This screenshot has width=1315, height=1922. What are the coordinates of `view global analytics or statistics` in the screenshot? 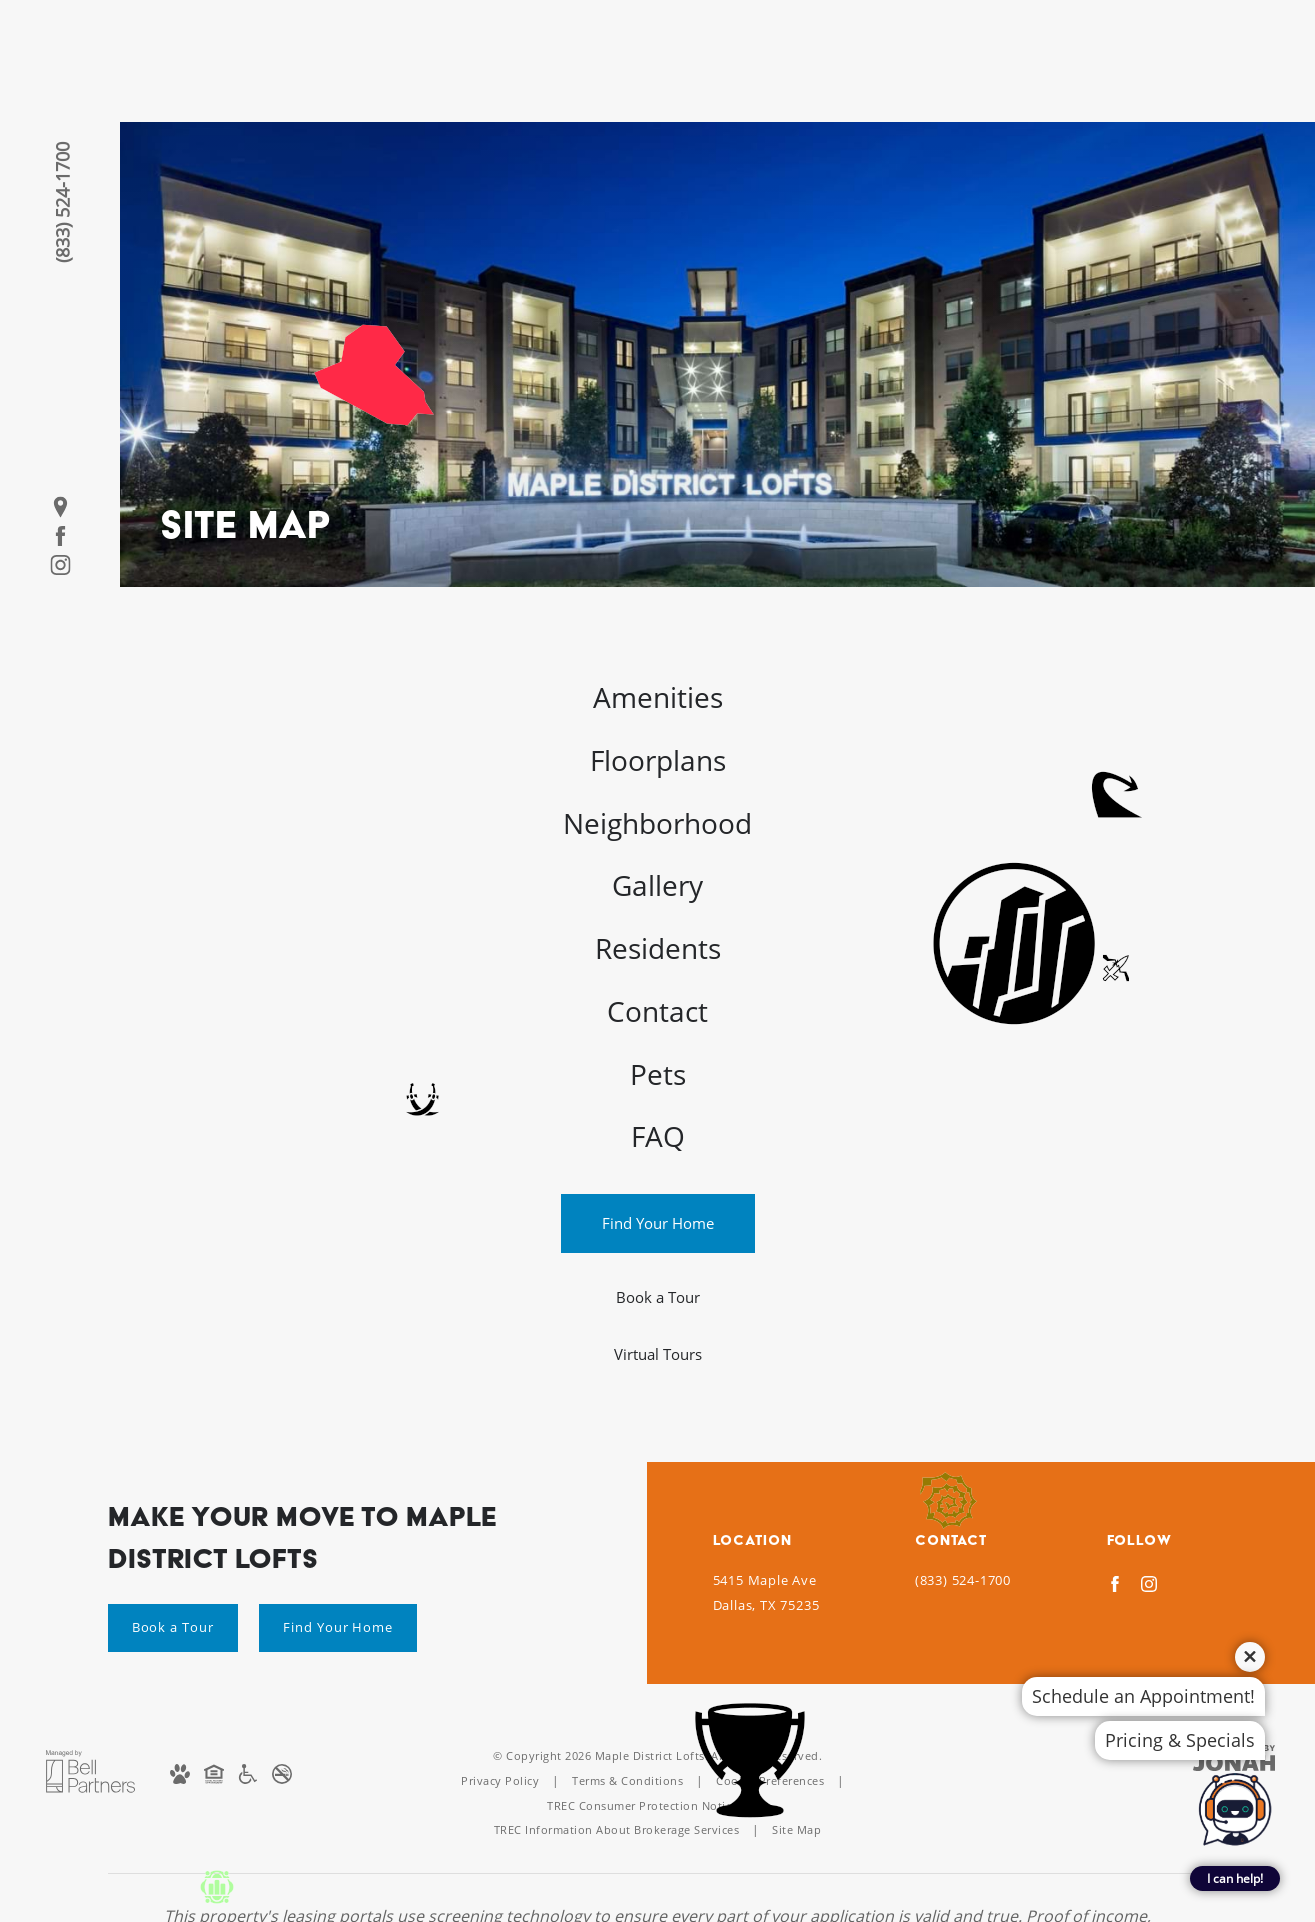 It's located at (217, 1887).